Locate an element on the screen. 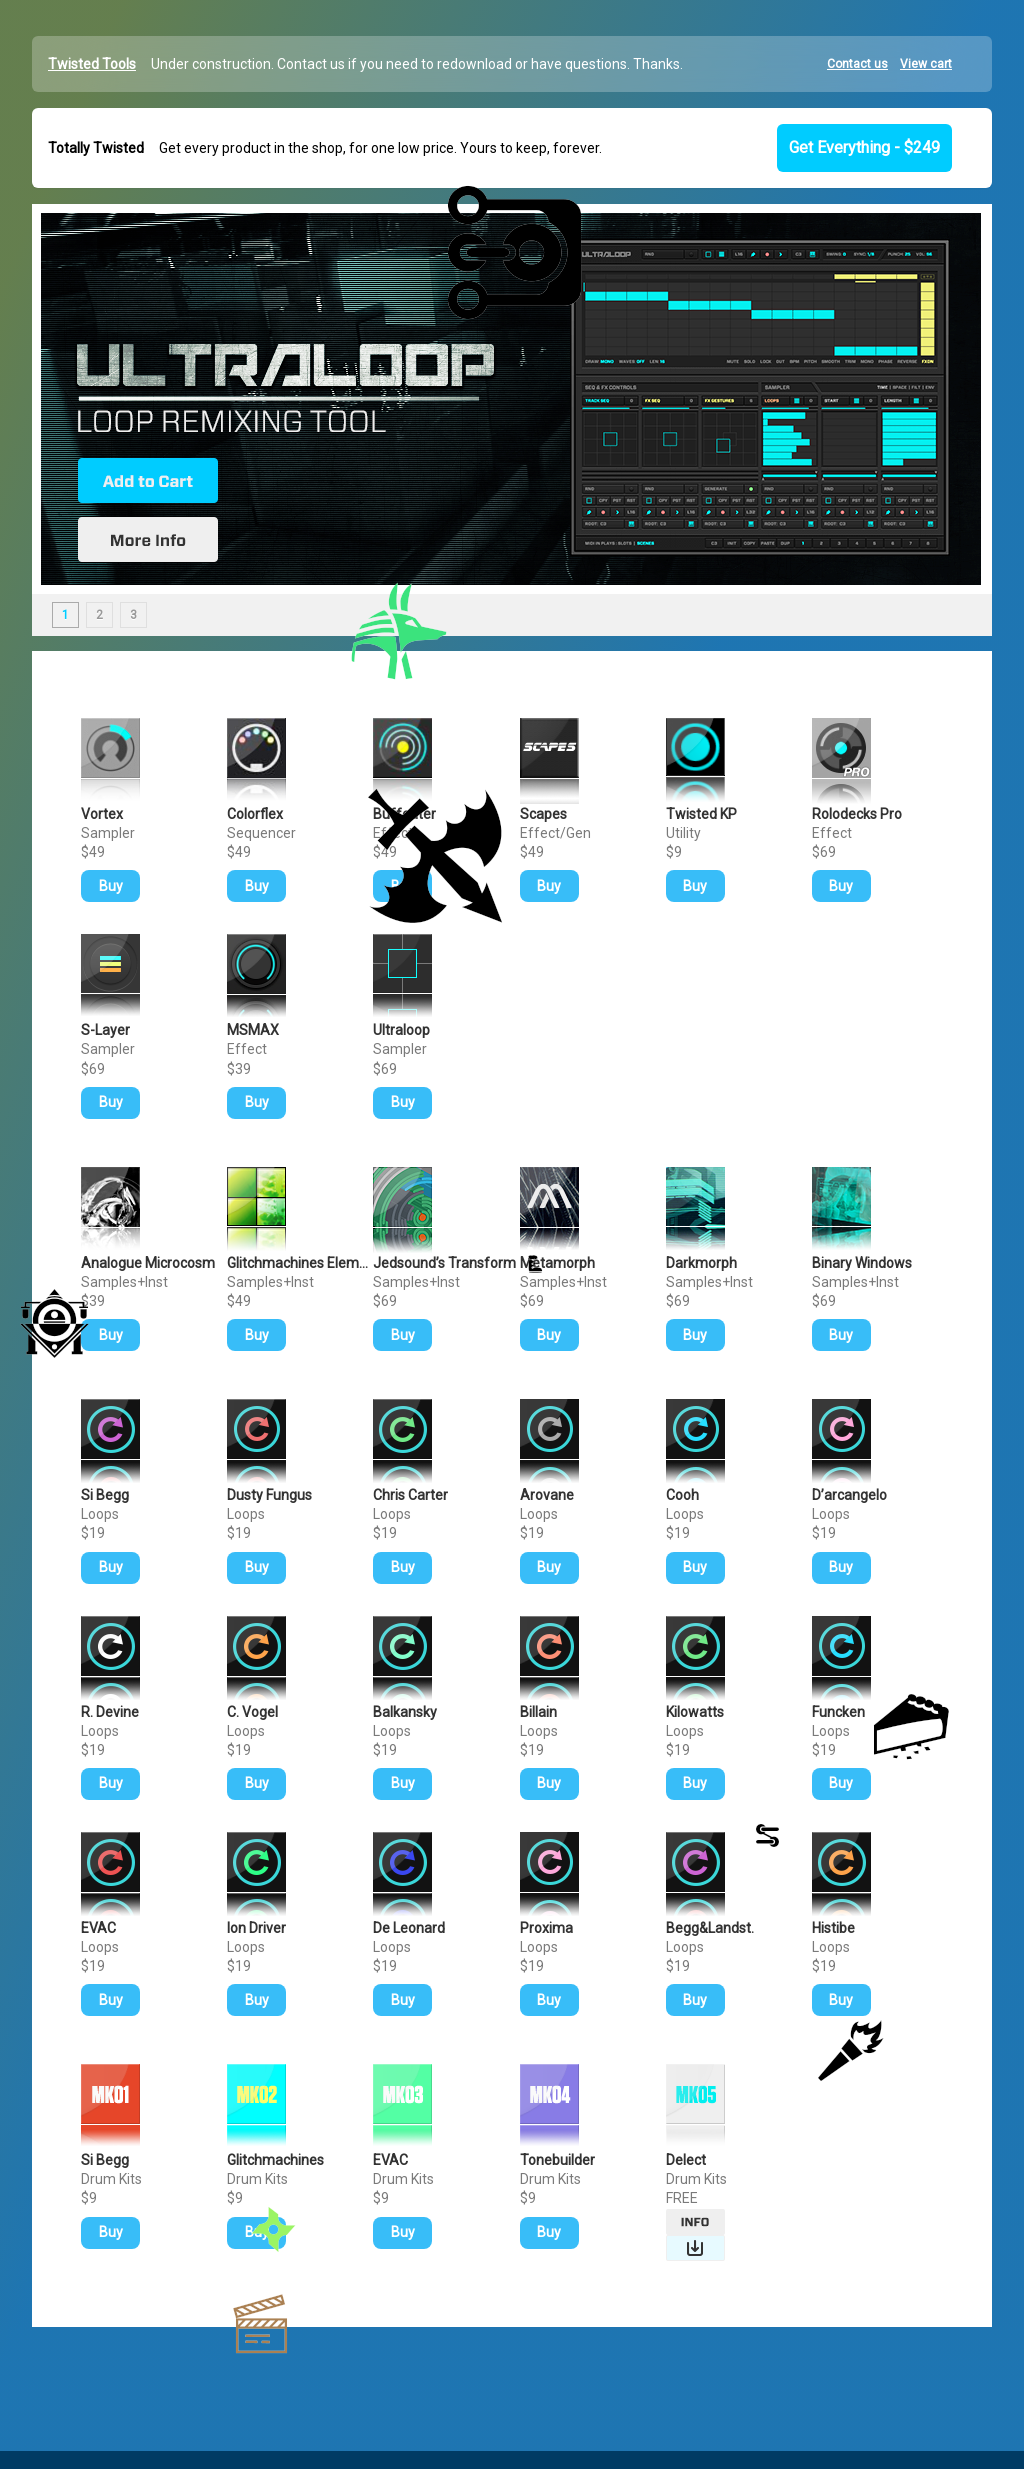  ninja or stealth game mode is located at coordinates (273, 2229).